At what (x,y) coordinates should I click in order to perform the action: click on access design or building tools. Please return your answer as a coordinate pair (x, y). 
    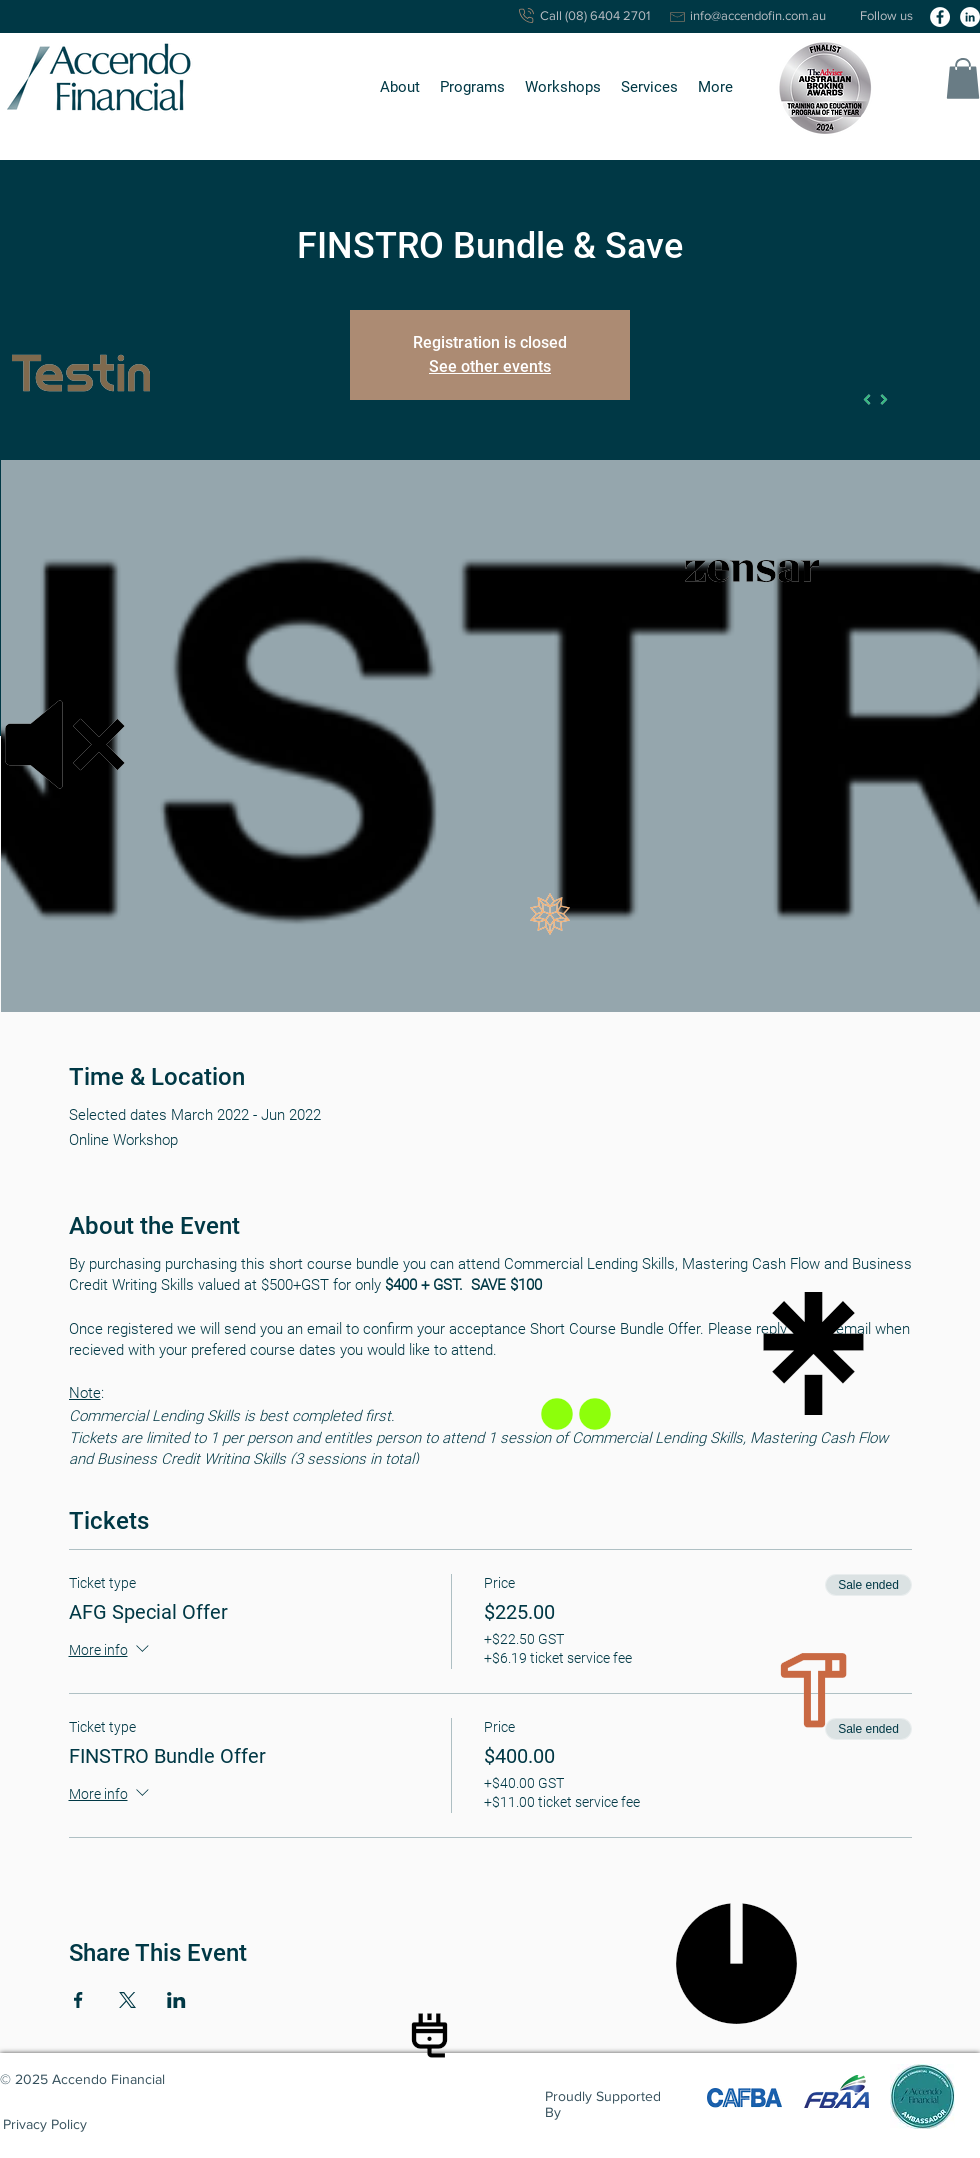
    Looking at the image, I should click on (814, 1688).